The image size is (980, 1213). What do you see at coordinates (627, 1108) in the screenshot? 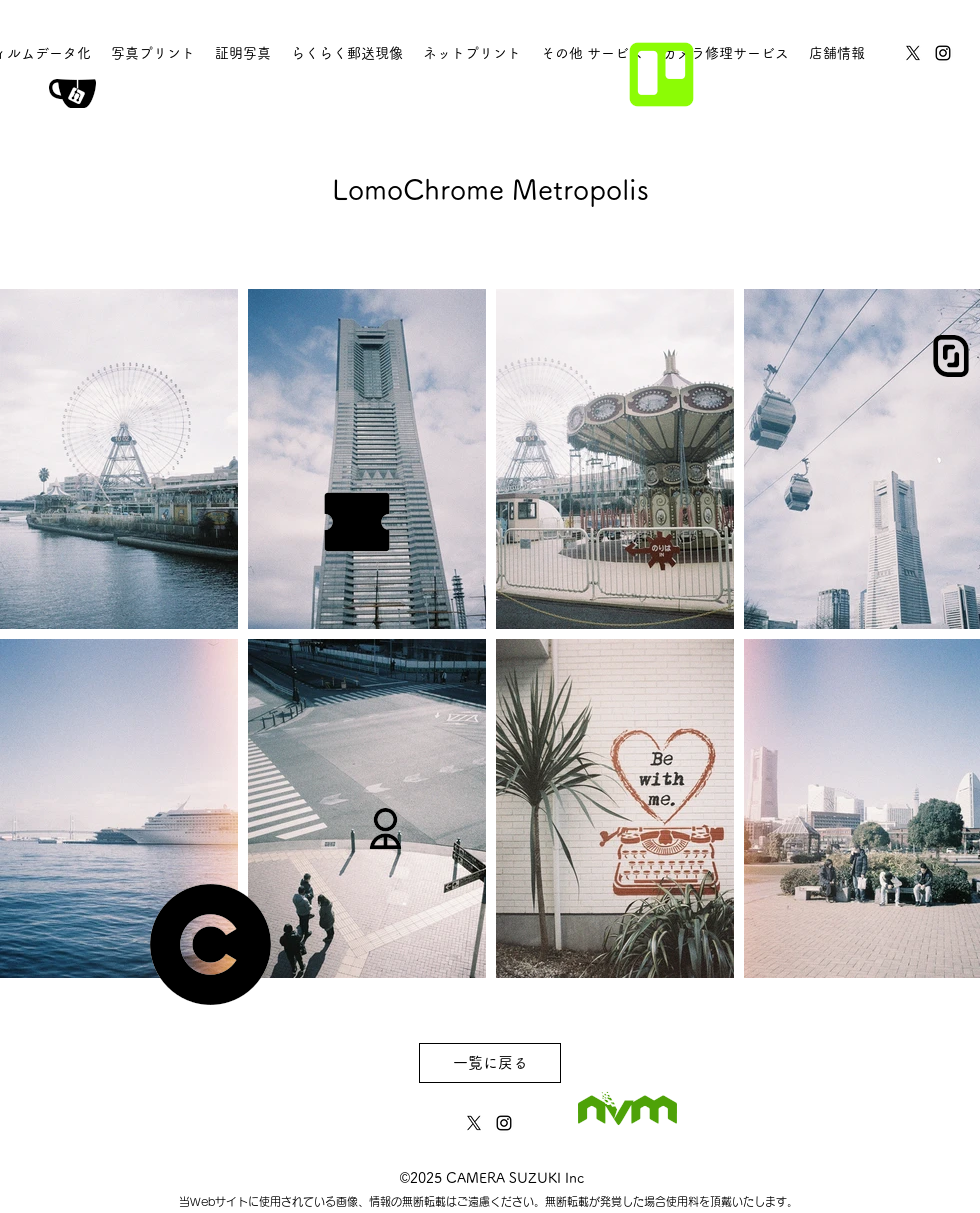
I see `nvm (node version manager) logo` at bounding box center [627, 1108].